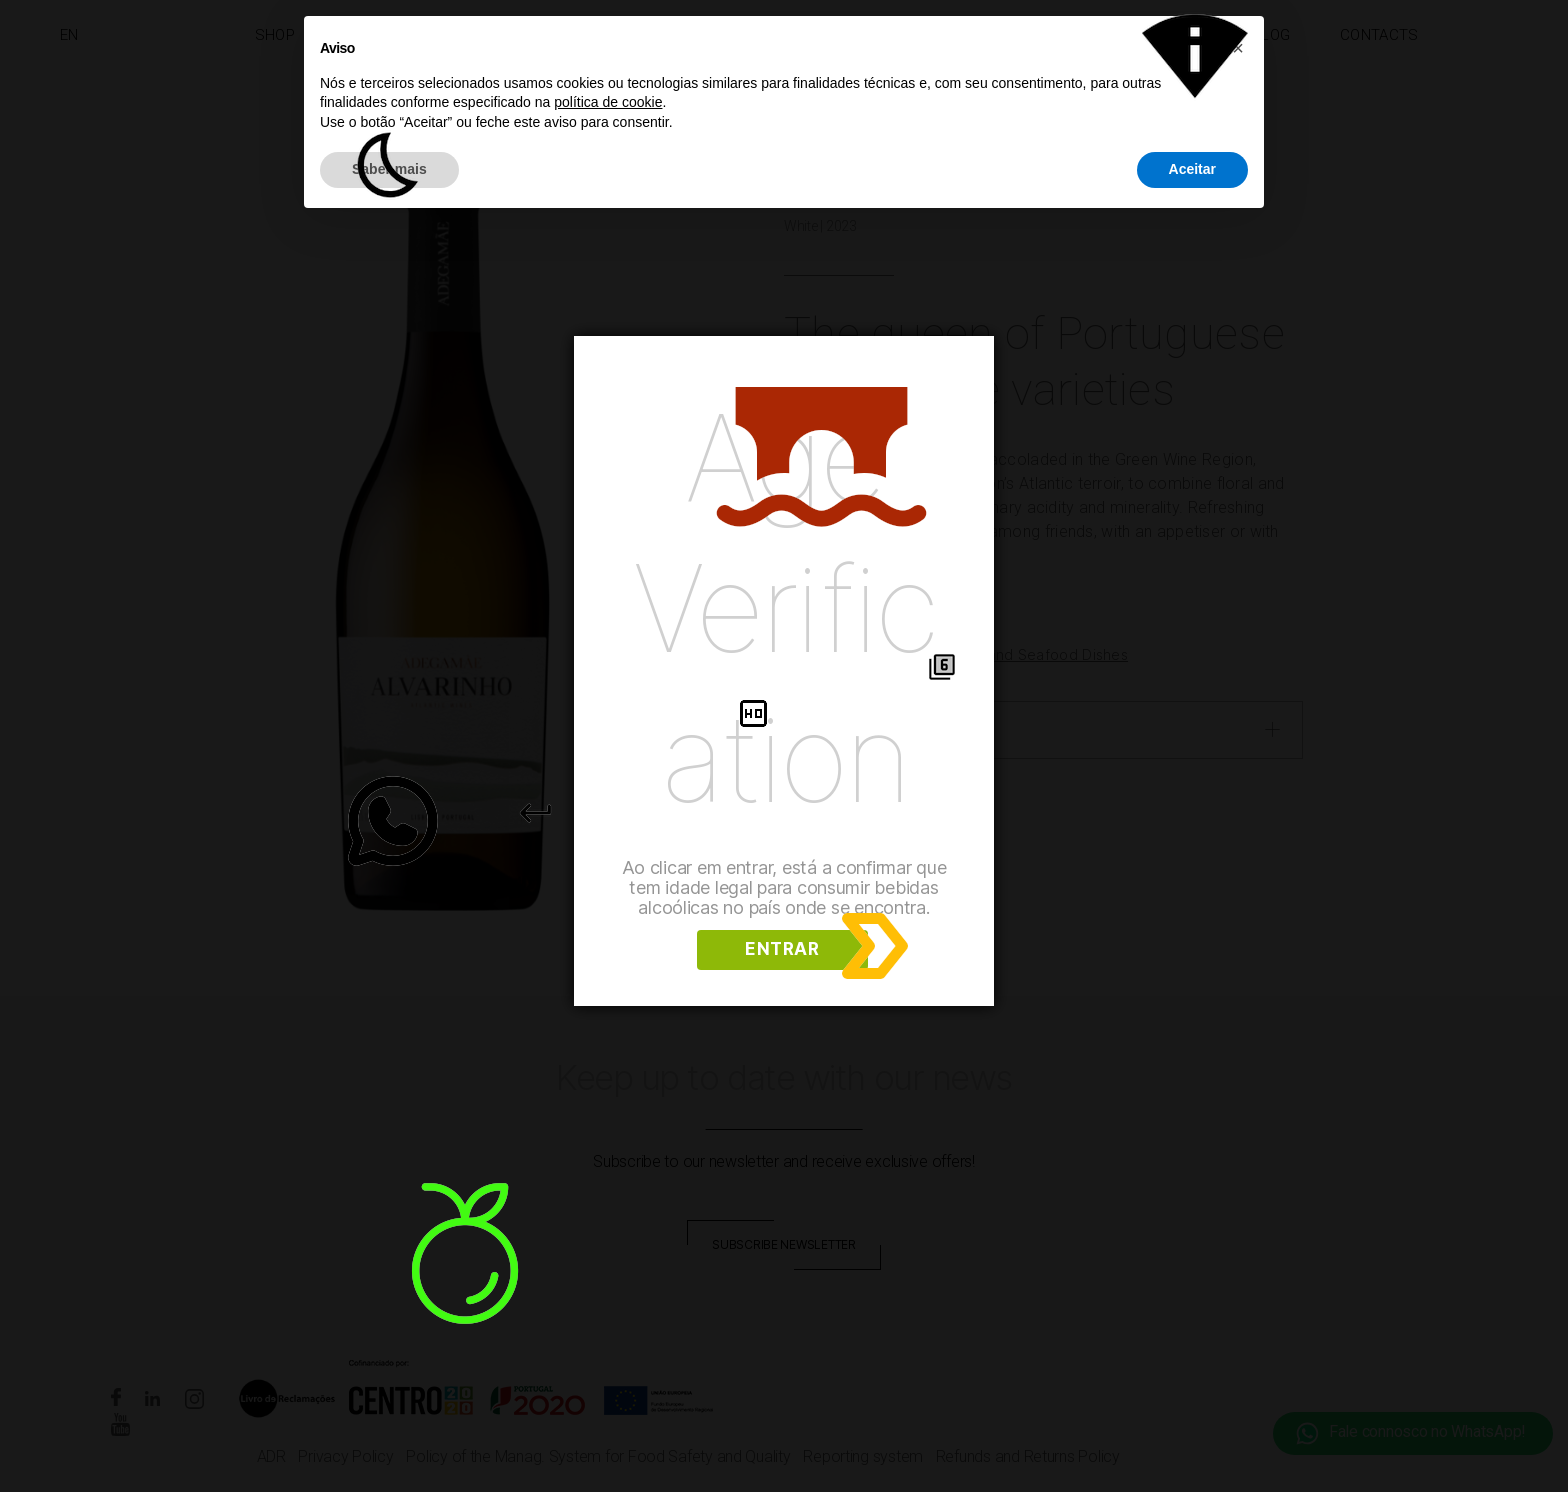 The width and height of the screenshot is (1568, 1492). Describe the element at coordinates (942, 667) in the screenshot. I see `filter option 6 in a series of image filters` at that location.